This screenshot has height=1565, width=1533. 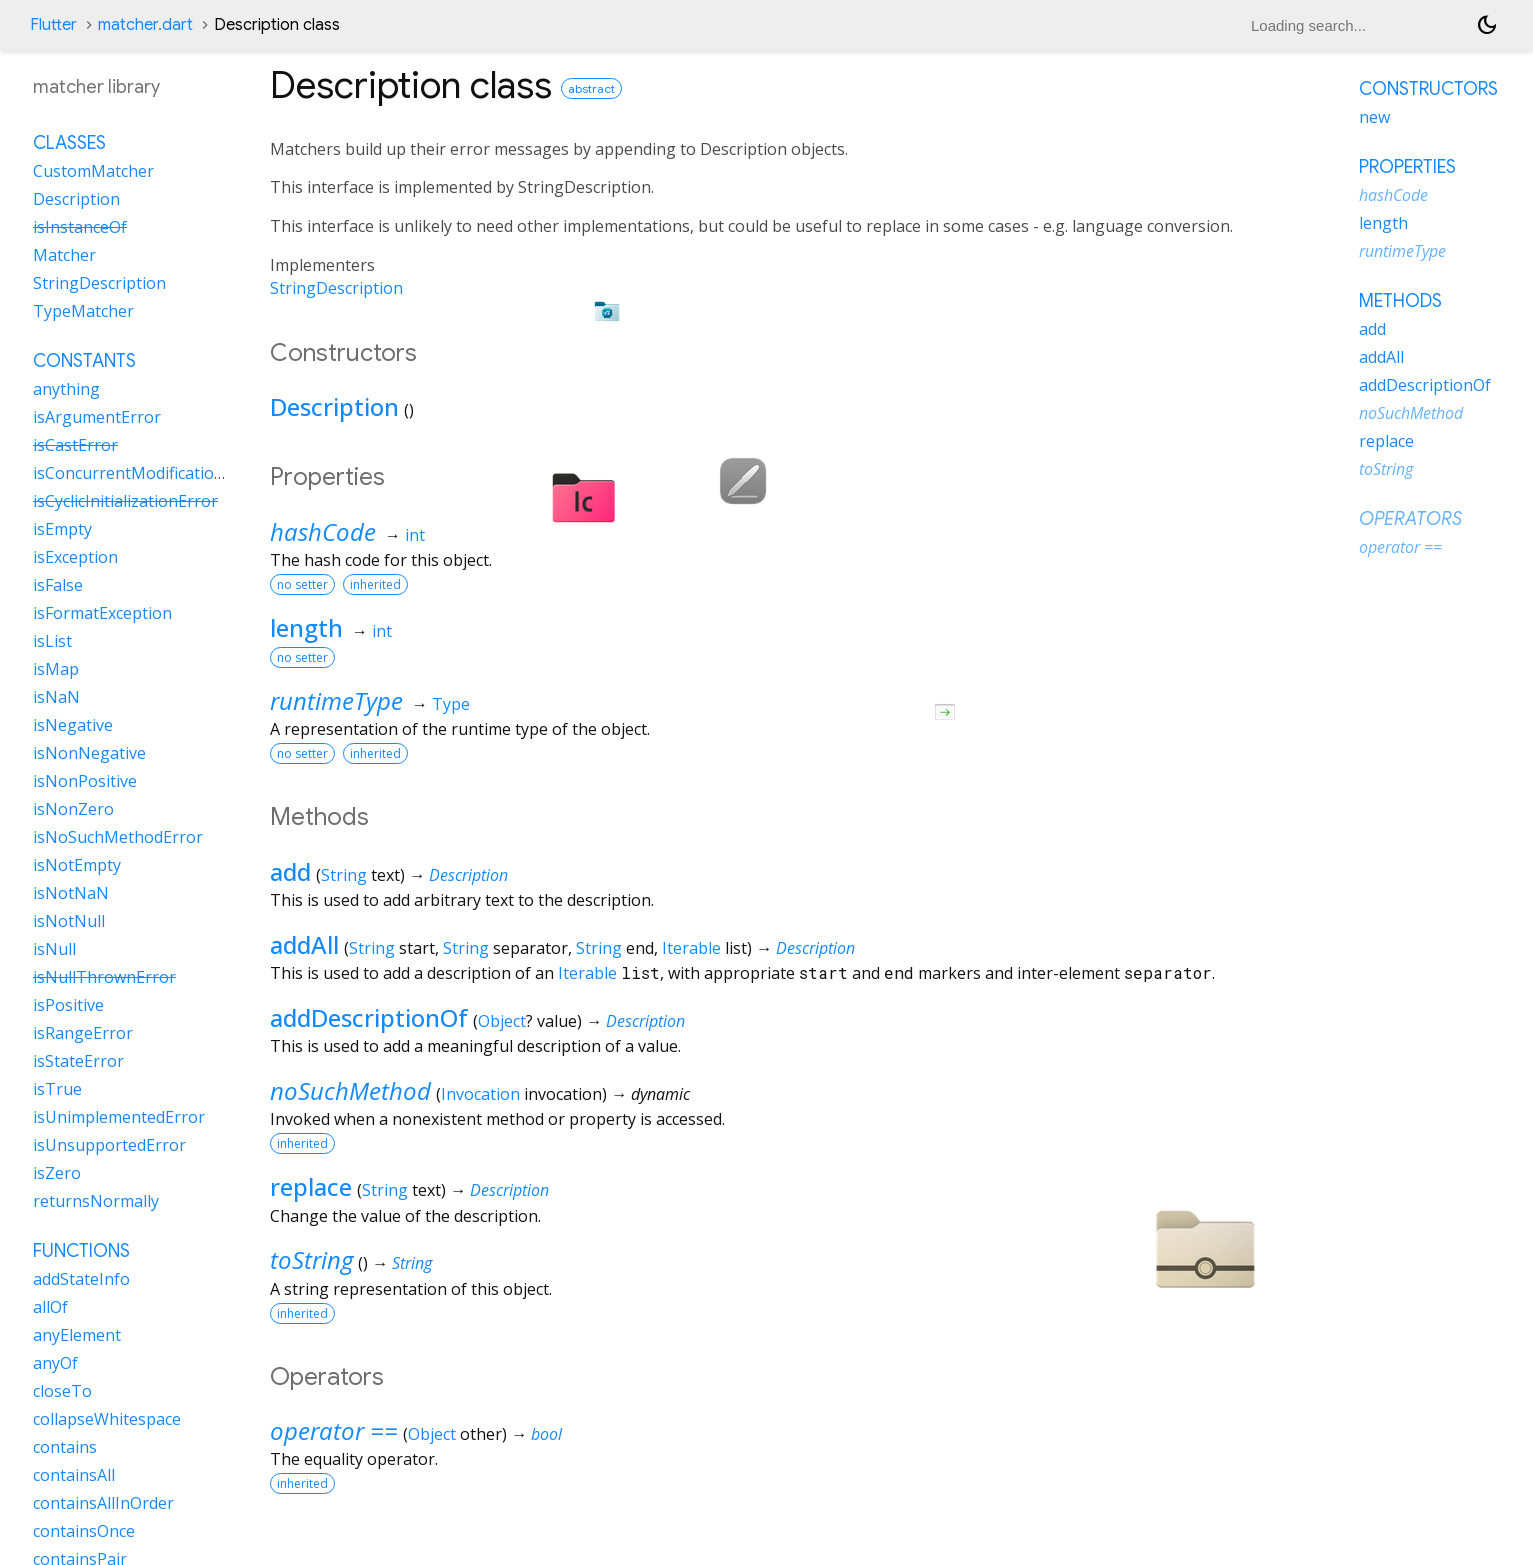 I want to click on move window to another display or position, so click(x=945, y=712).